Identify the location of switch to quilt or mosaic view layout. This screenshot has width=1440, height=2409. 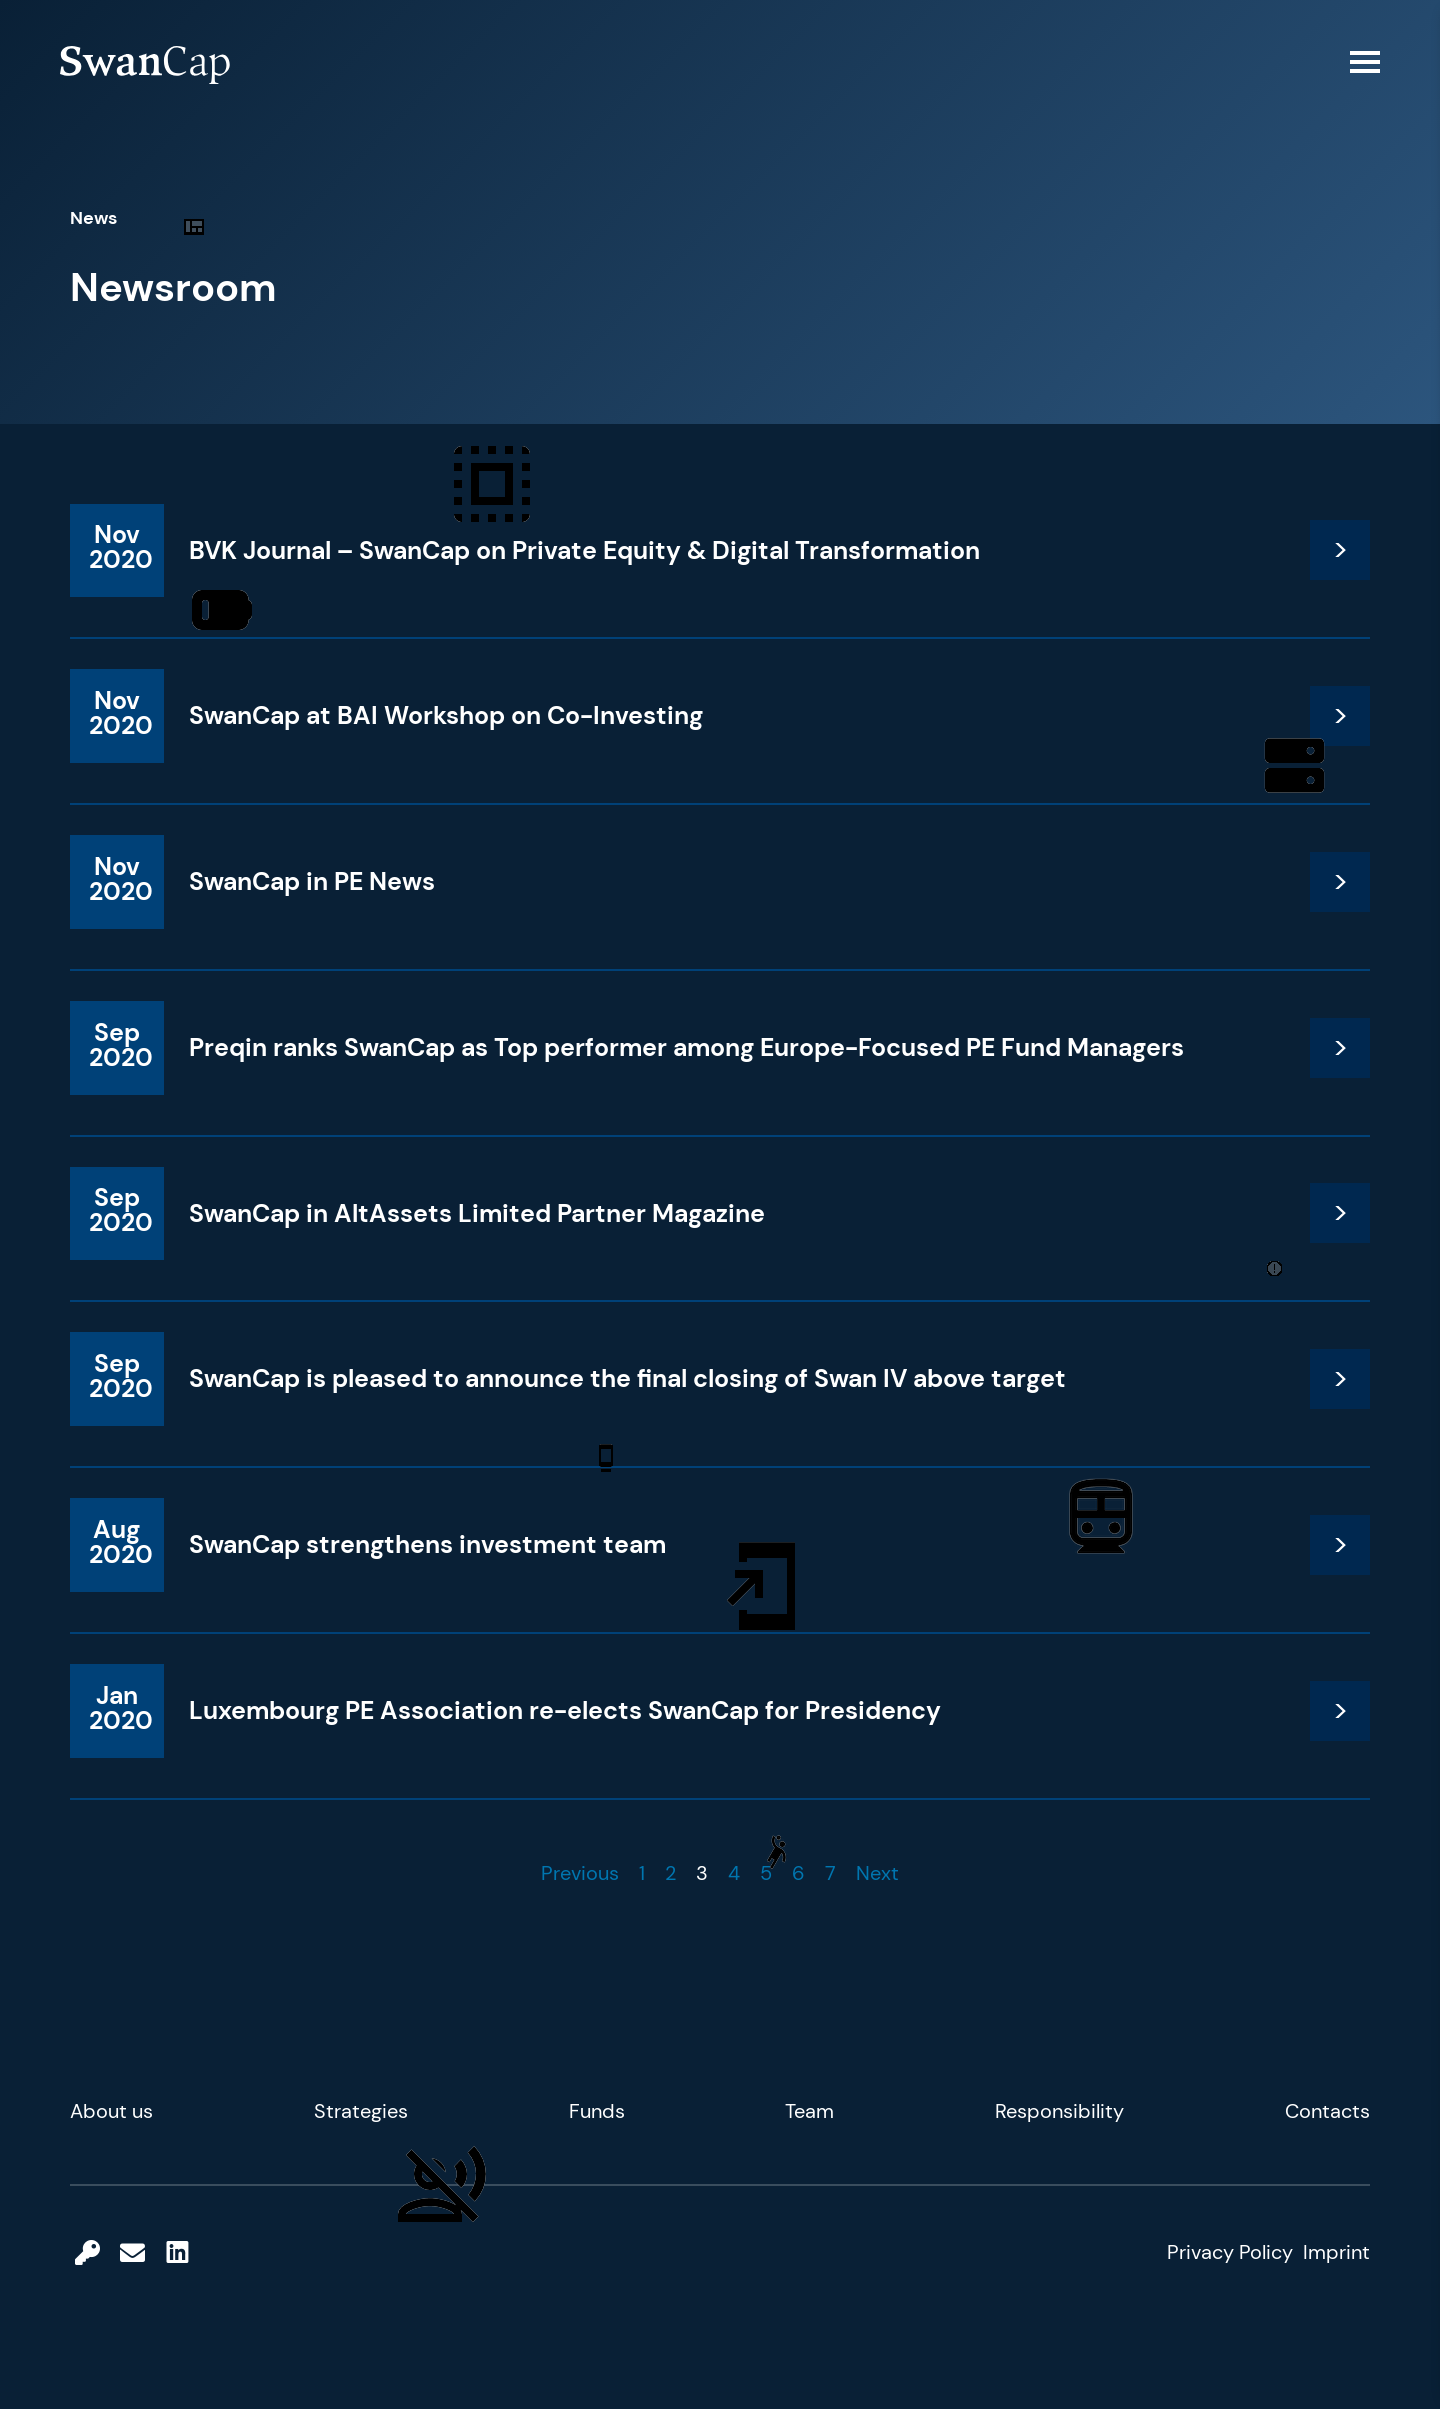
(193, 227).